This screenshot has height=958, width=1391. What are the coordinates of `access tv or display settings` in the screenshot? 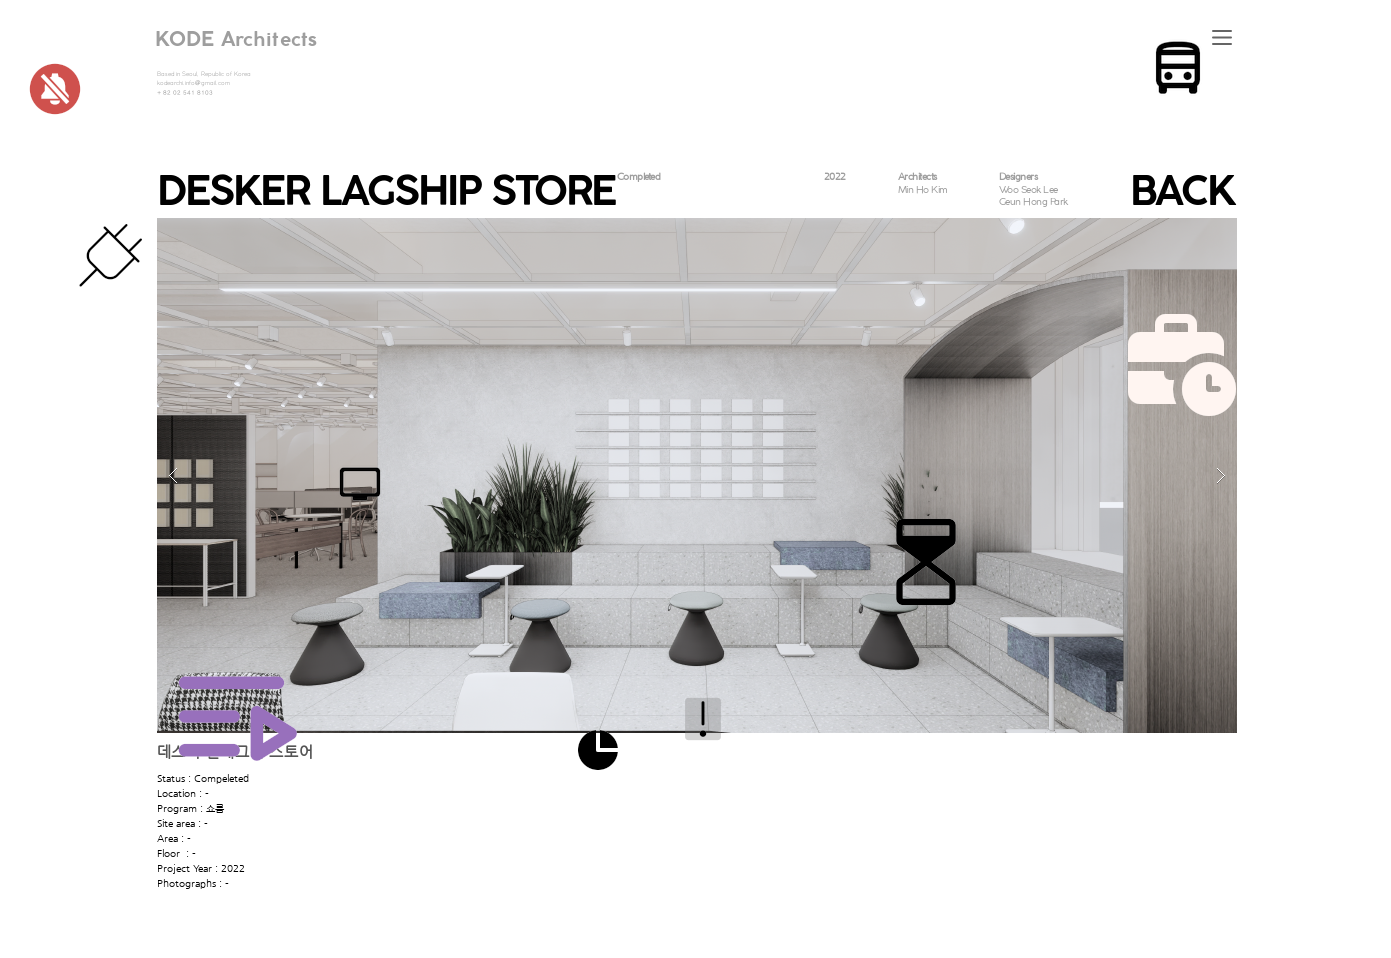 It's located at (360, 484).